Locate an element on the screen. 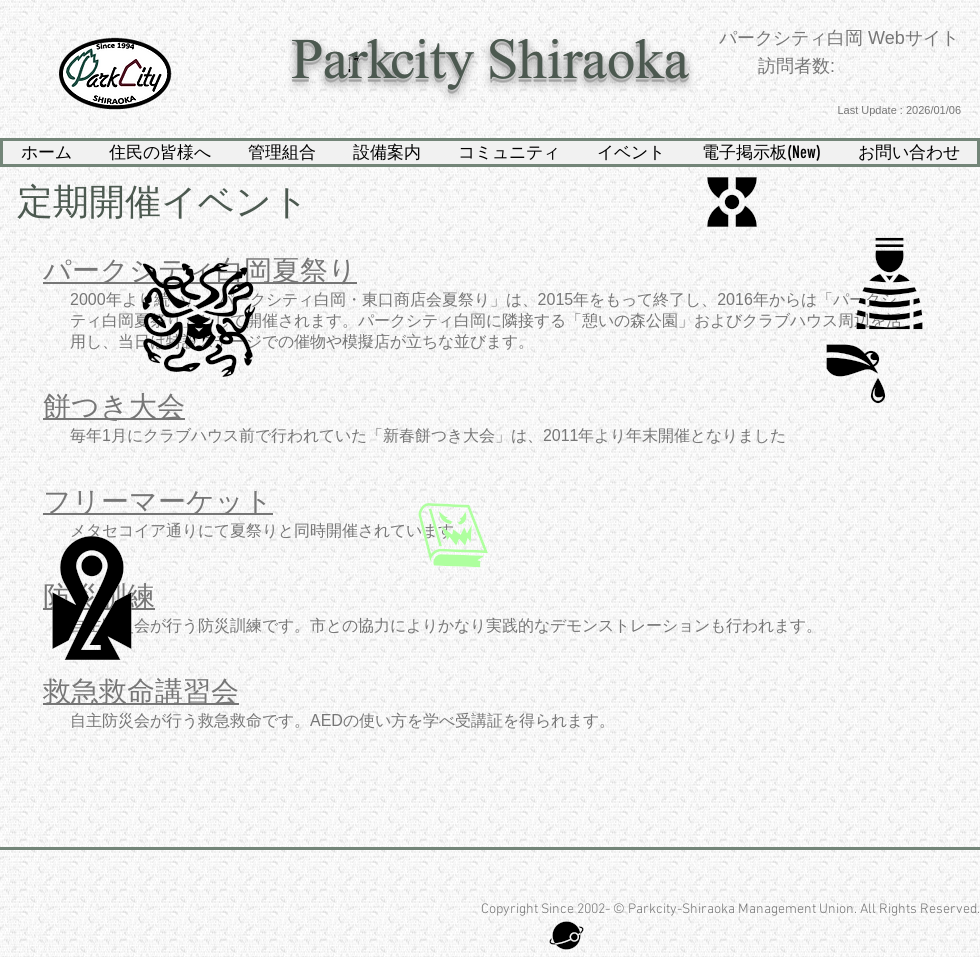 This screenshot has height=957, width=980. indicates a prisoner or convict character in a game is located at coordinates (889, 283).